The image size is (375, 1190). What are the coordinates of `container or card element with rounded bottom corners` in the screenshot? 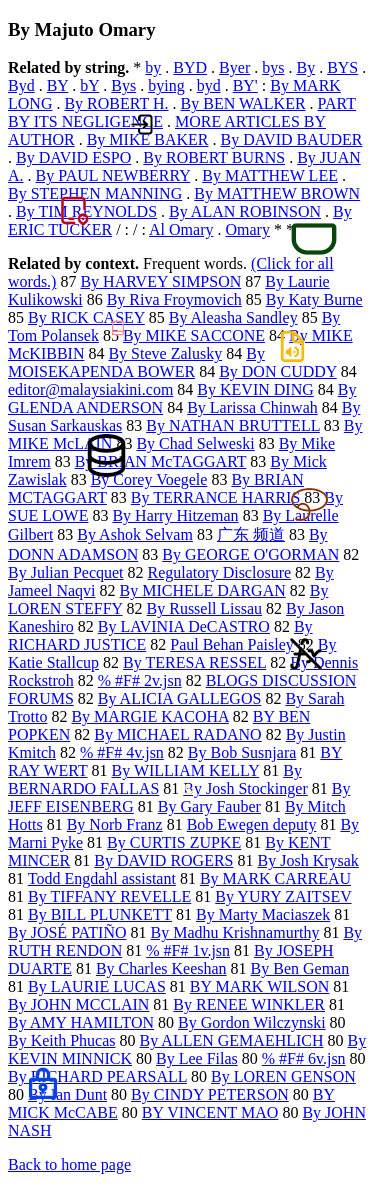 It's located at (314, 239).